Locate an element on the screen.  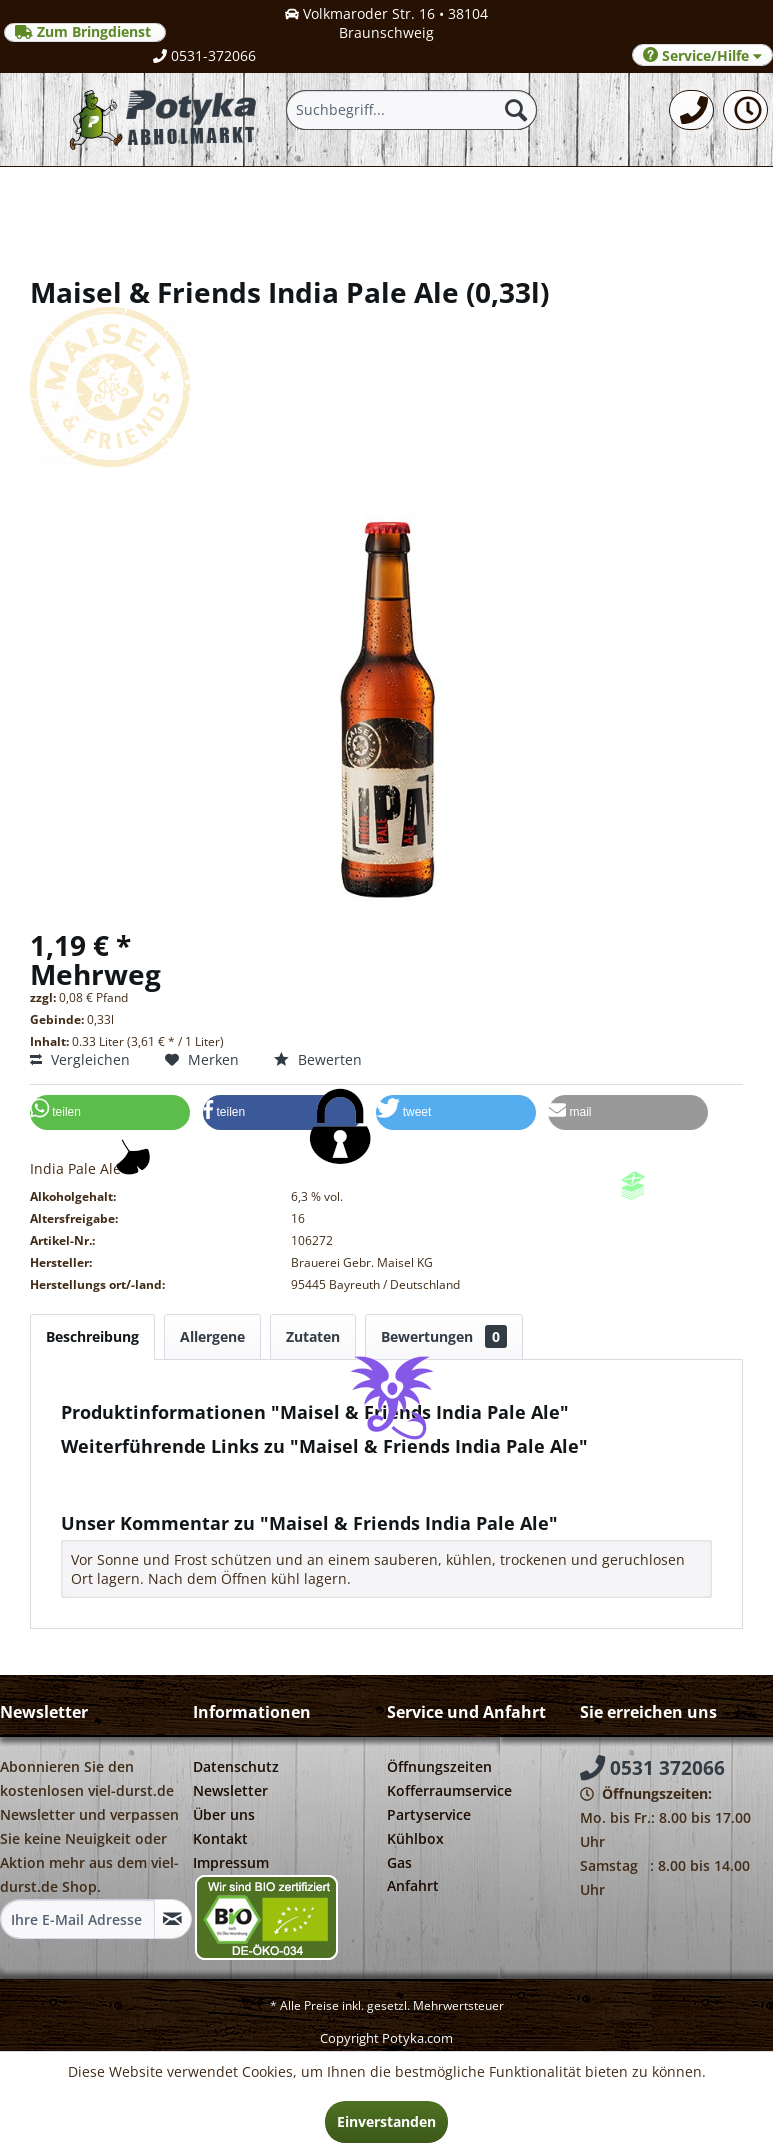
select harpy creature in game is located at coordinates (392, 1397).